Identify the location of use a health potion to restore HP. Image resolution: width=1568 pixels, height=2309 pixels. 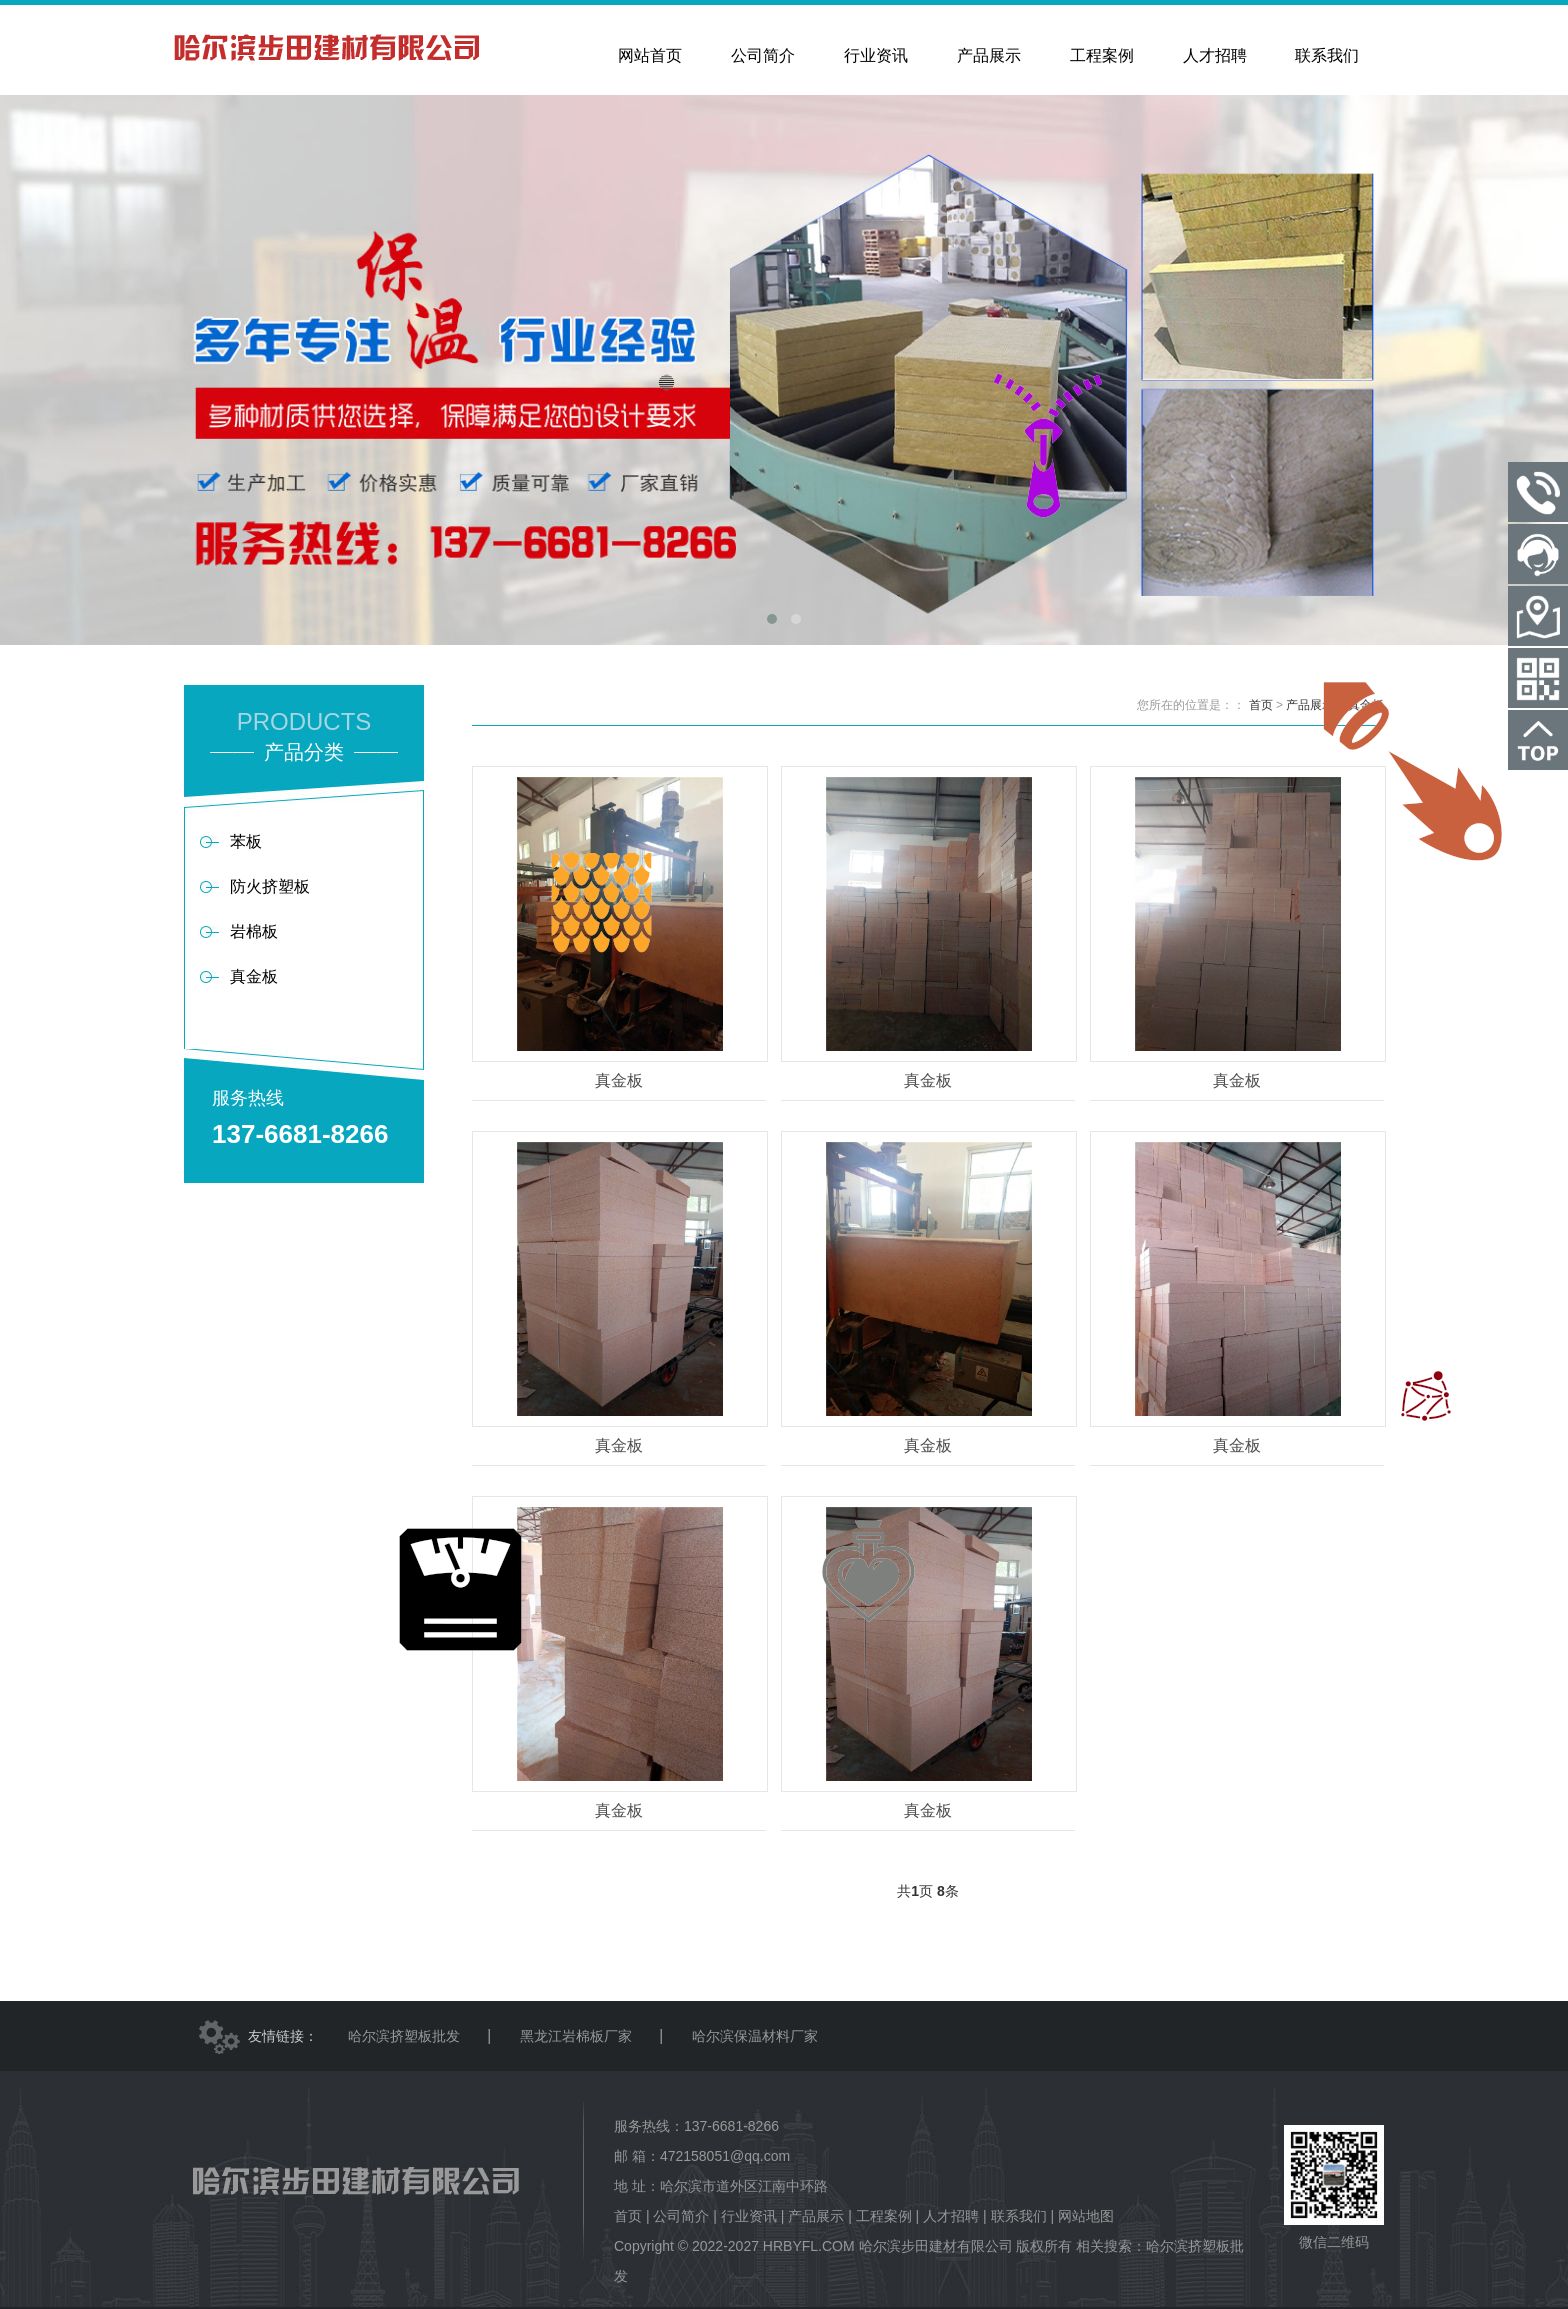
(868, 1571).